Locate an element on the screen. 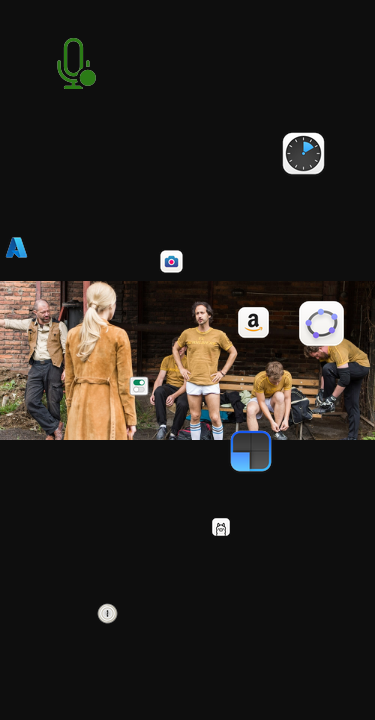 The image size is (375, 720). switch to the bottom-left workspace is located at coordinates (251, 451).